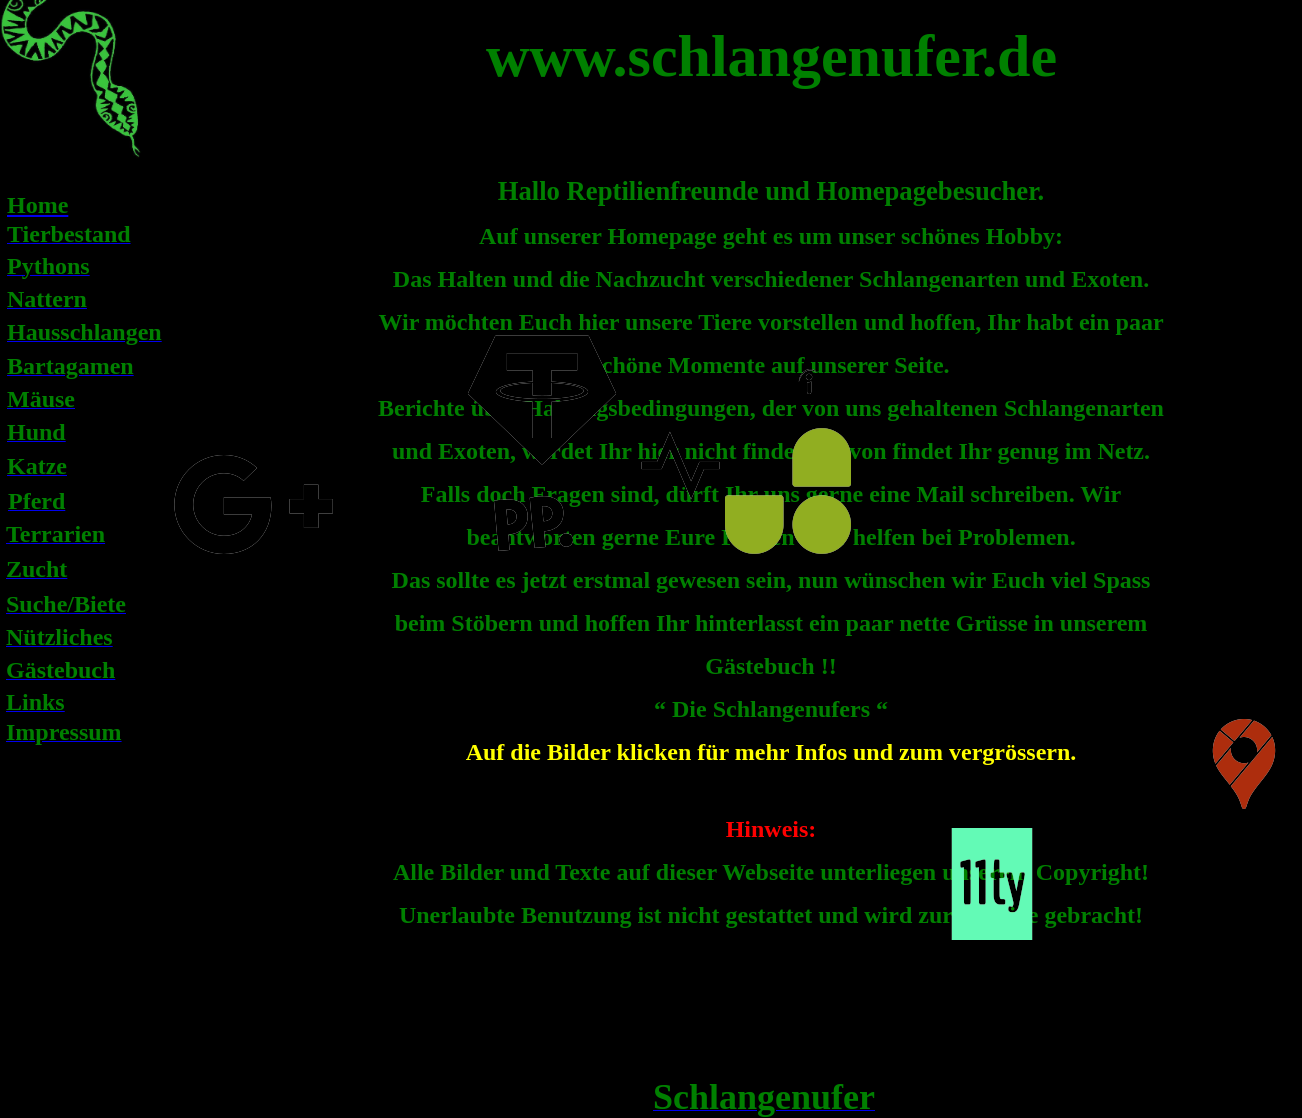  What do you see at coordinates (542, 400) in the screenshot?
I see `tether (USDT) cryptocurrency logo` at bounding box center [542, 400].